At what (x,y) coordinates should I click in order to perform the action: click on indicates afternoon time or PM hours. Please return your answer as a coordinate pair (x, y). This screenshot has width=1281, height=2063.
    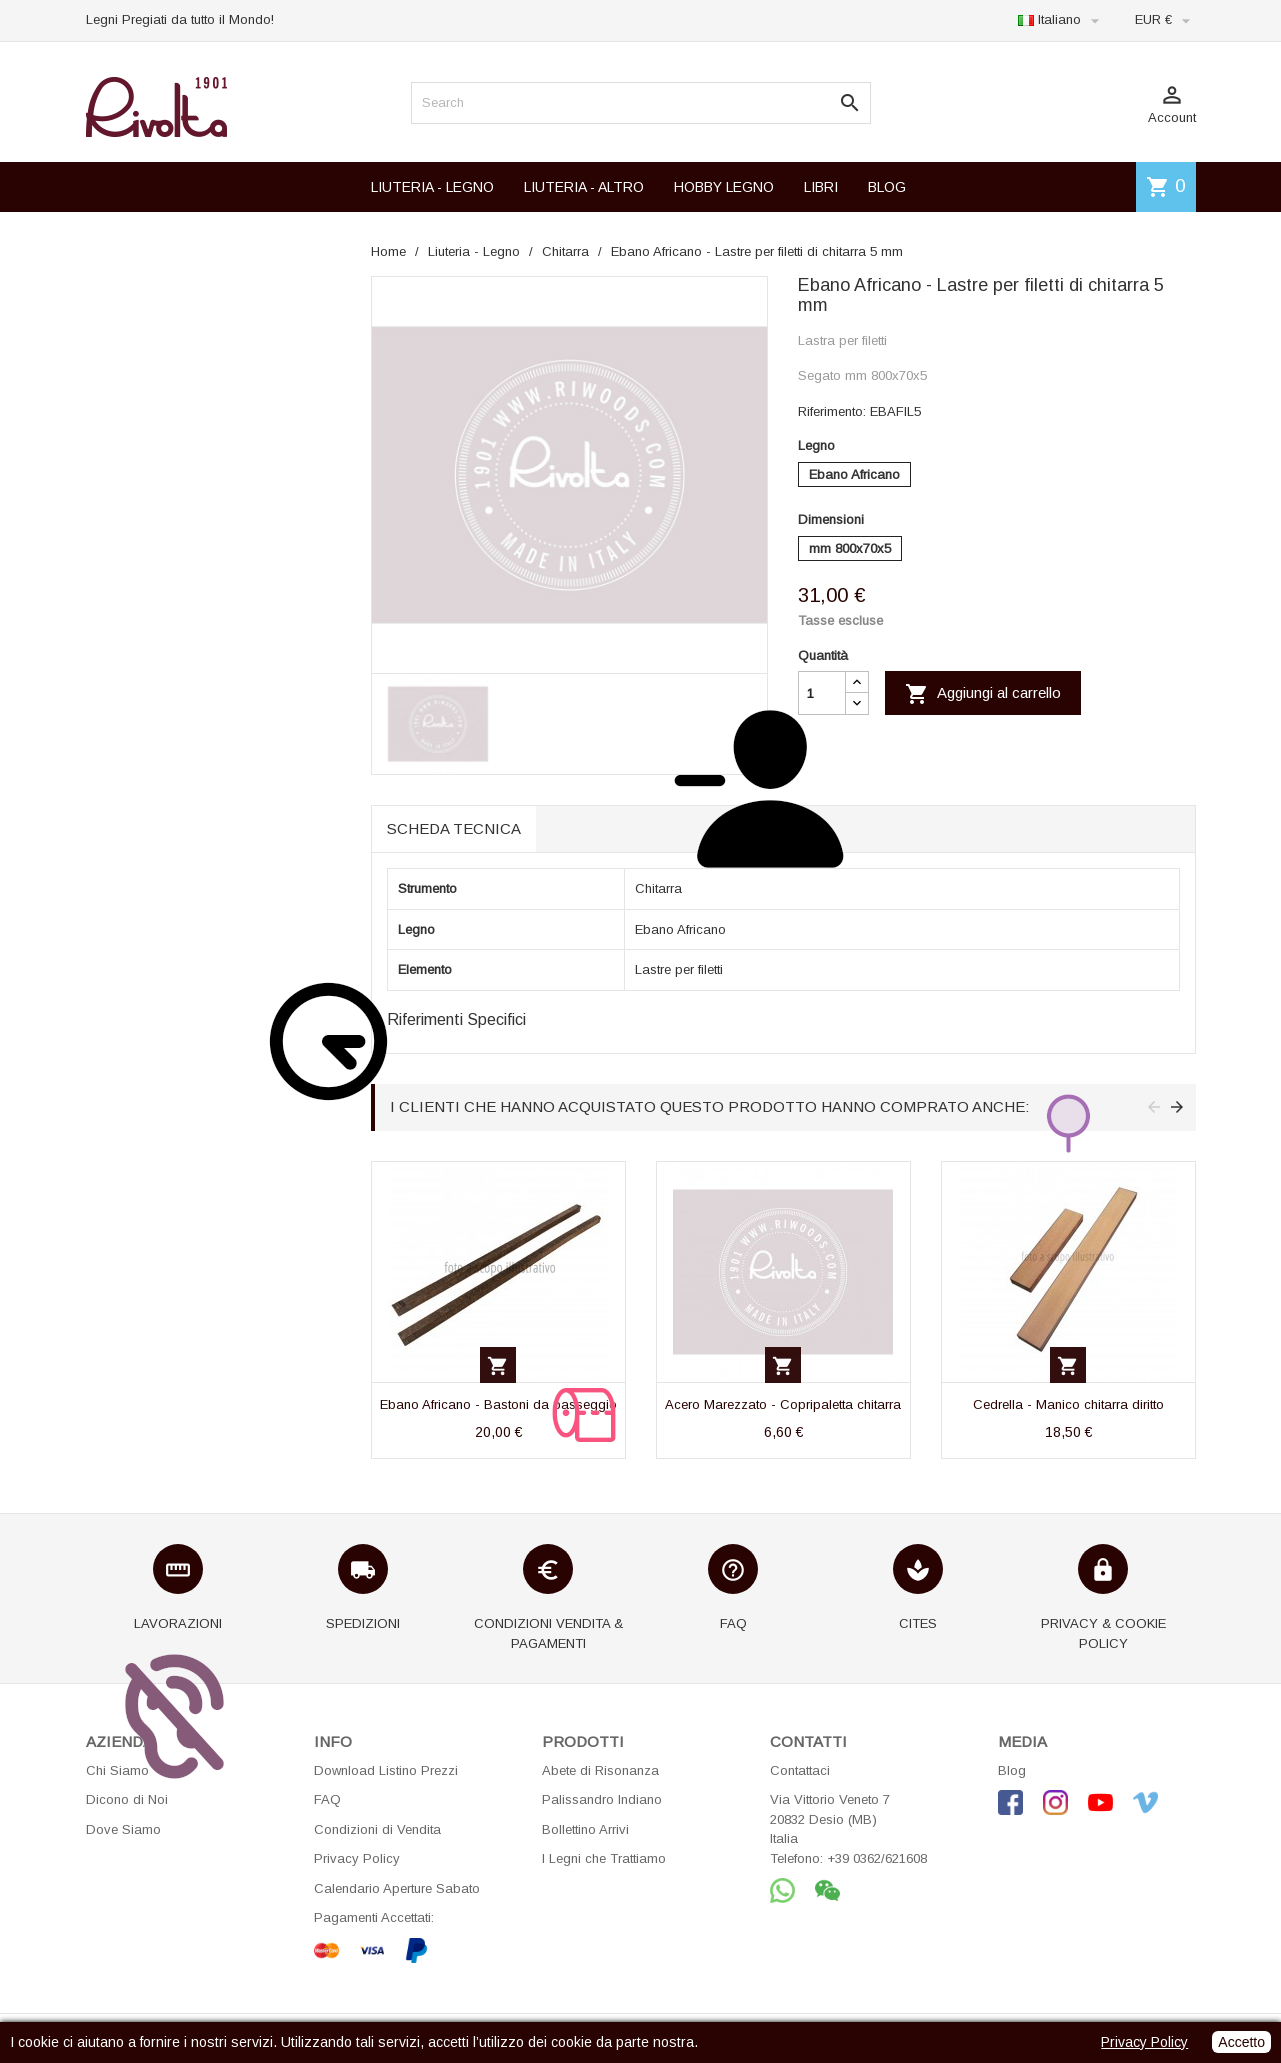
    Looking at the image, I should click on (328, 1041).